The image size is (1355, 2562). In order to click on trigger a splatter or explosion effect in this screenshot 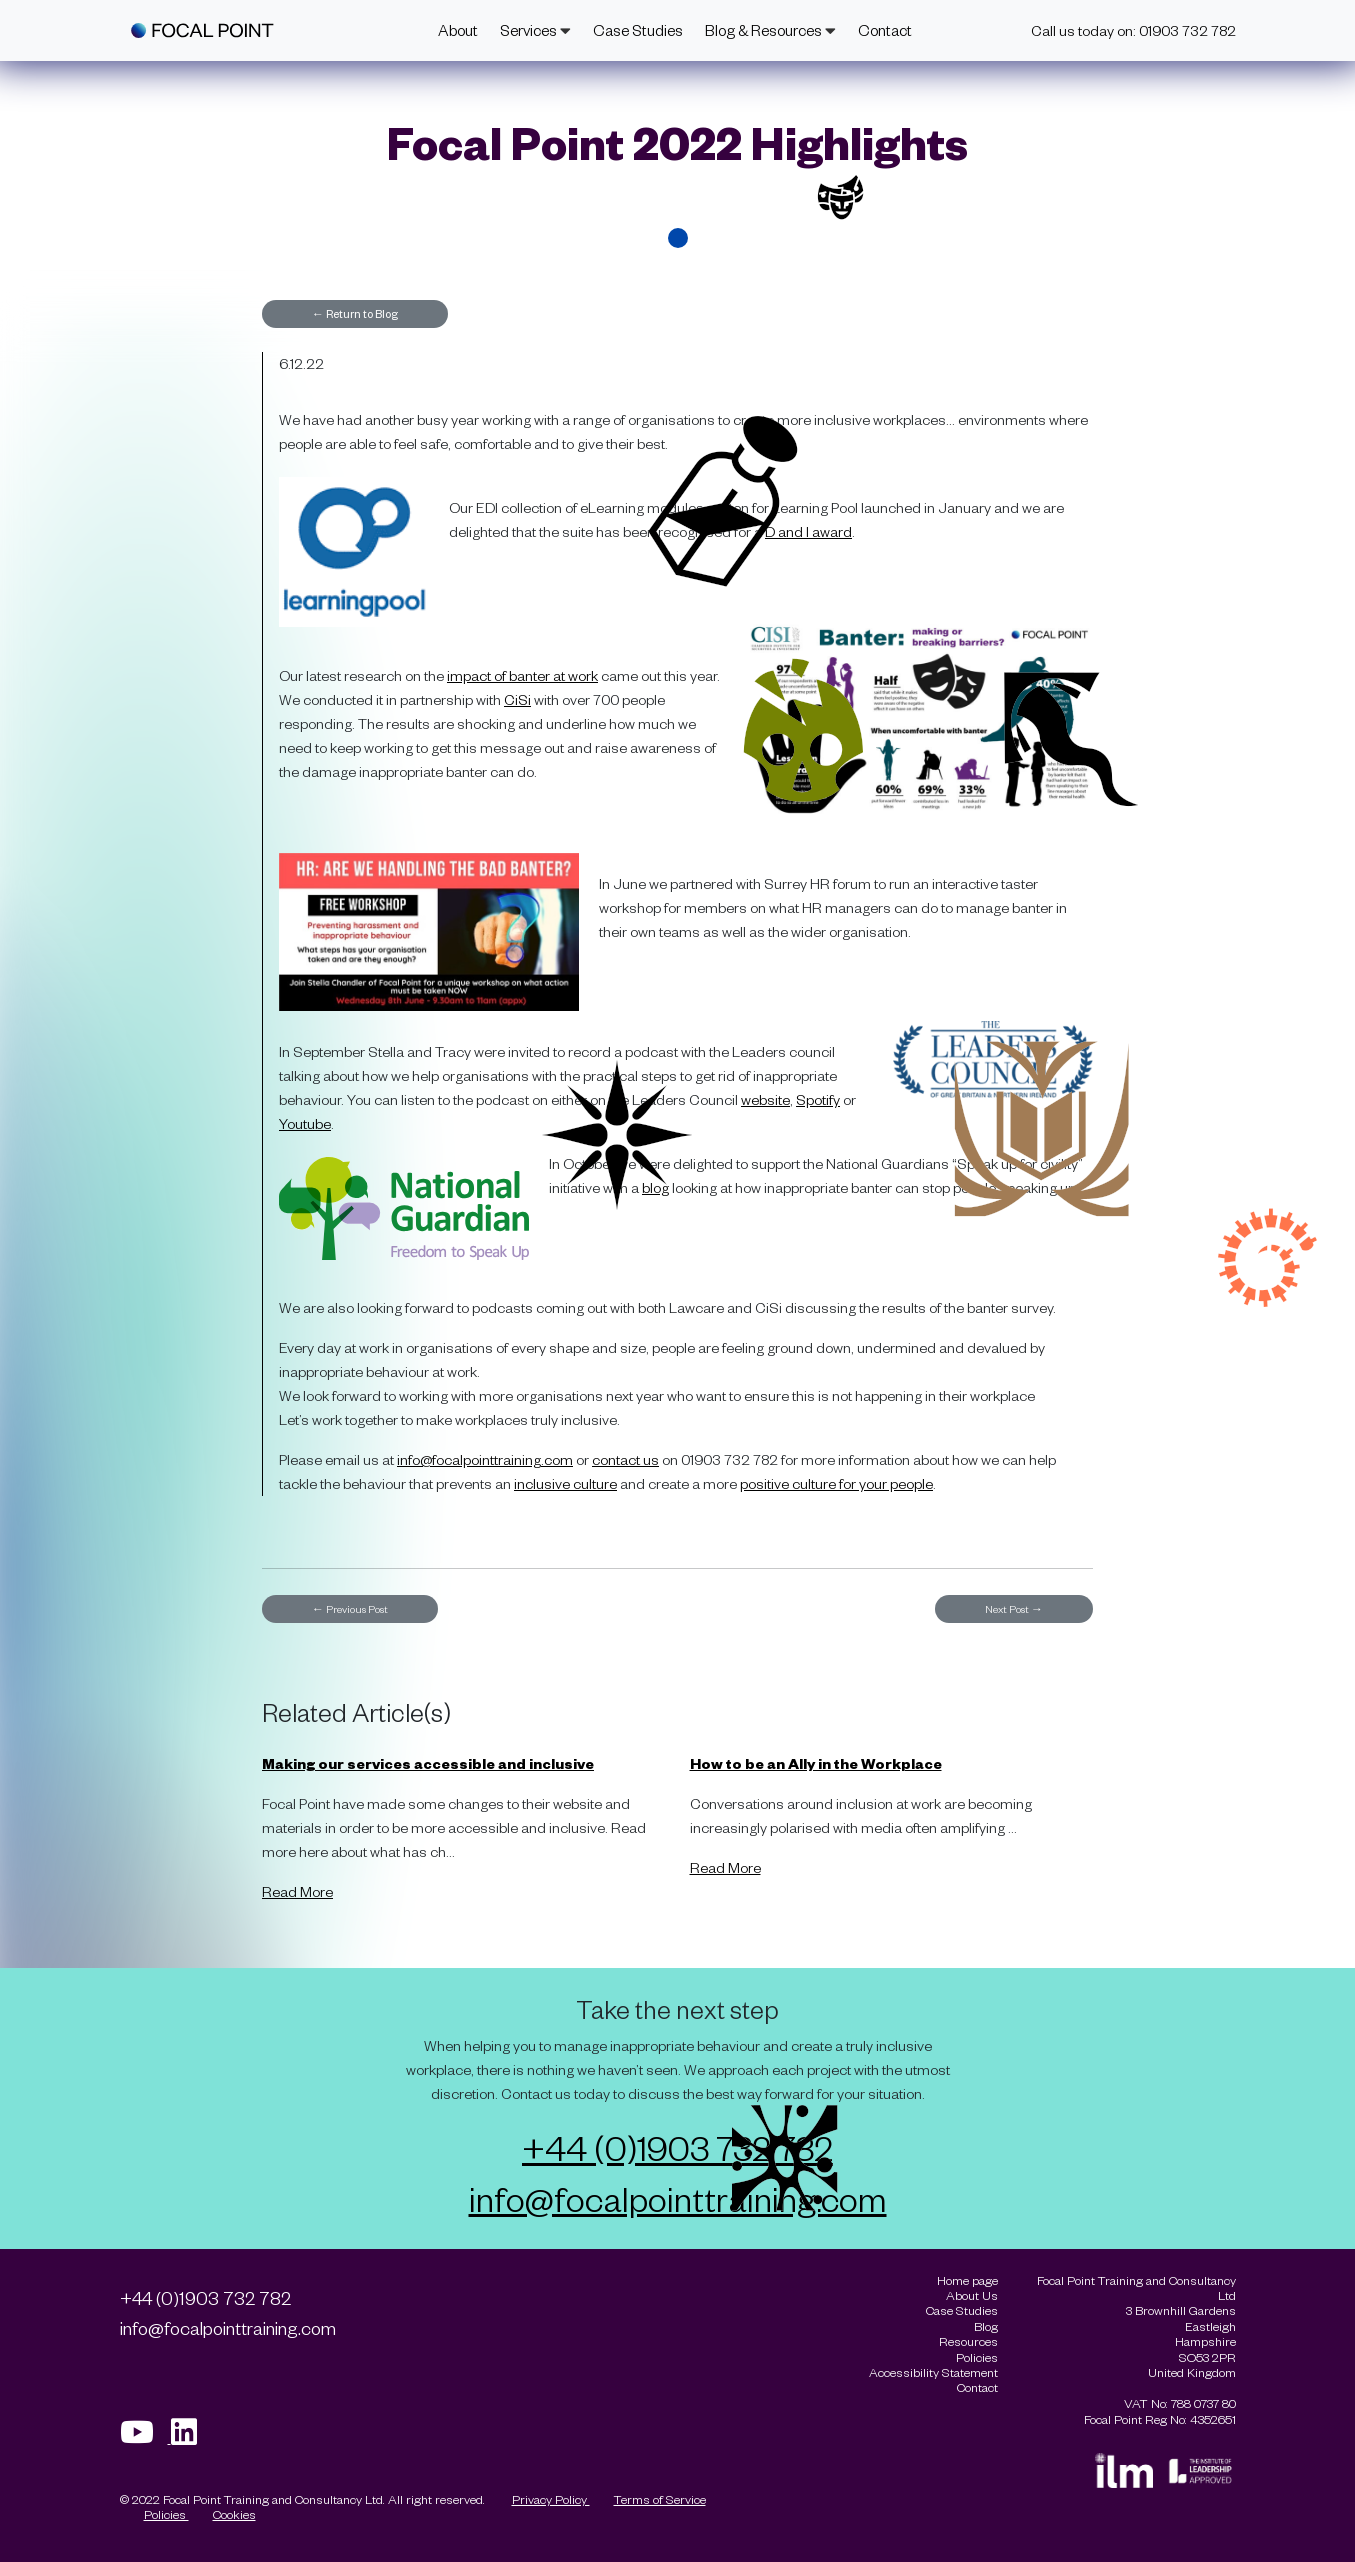, I will do `click(785, 2158)`.